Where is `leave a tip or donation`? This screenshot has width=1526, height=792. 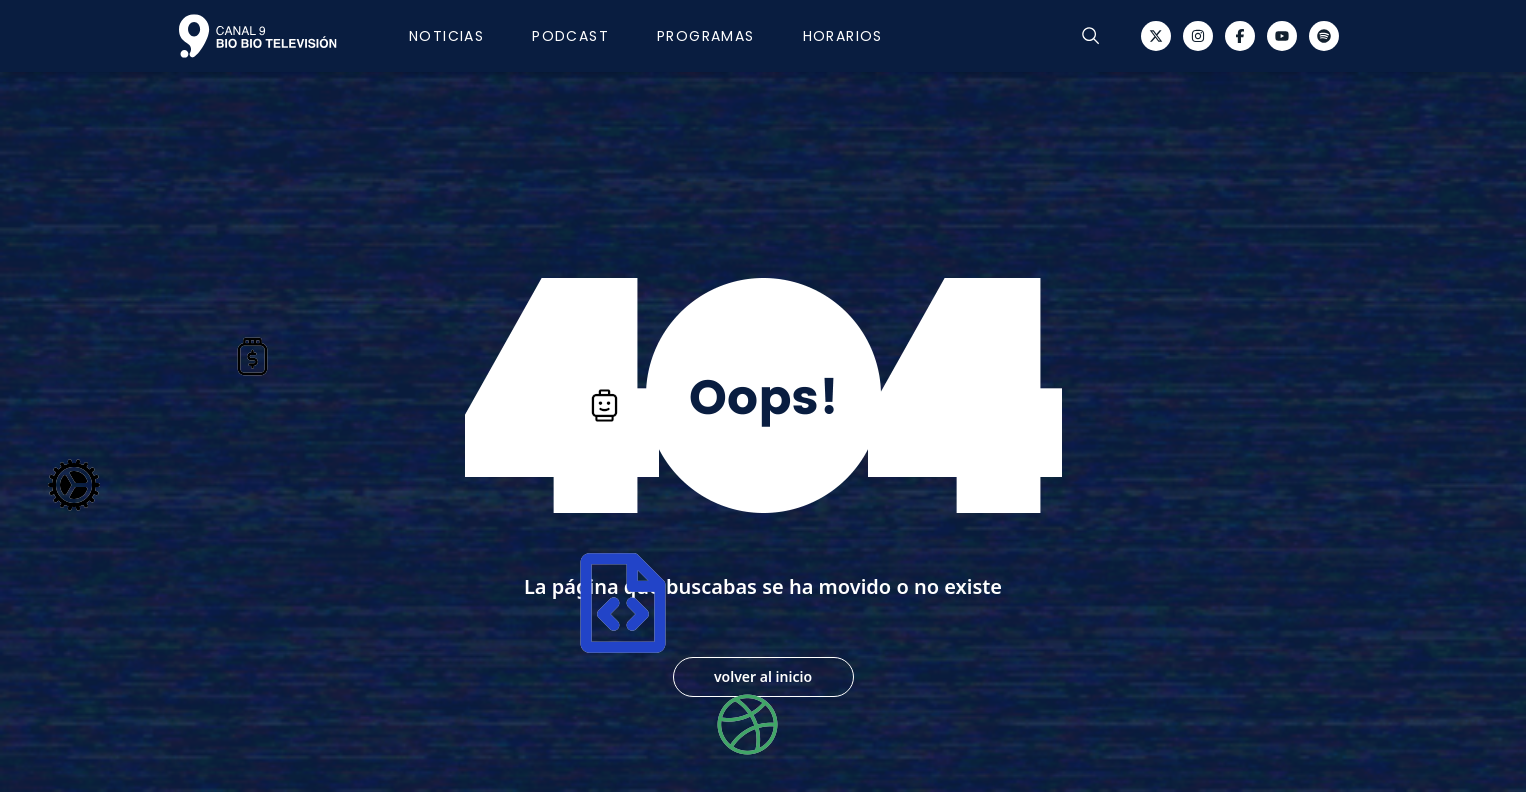 leave a tip or donation is located at coordinates (252, 356).